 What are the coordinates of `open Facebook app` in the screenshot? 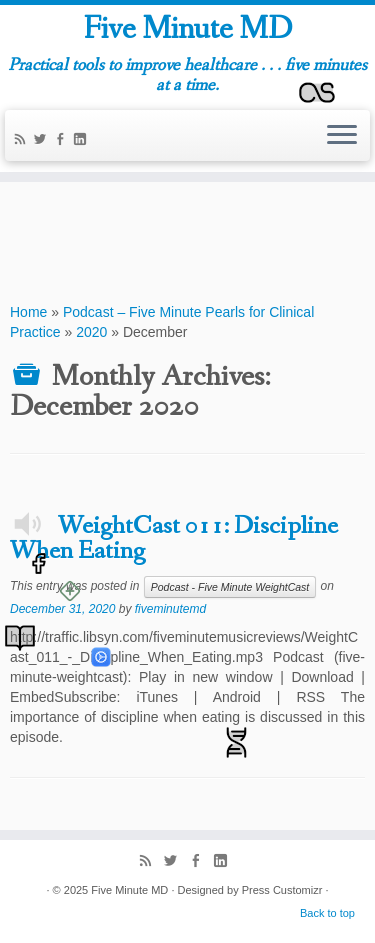 It's located at (39, 563).